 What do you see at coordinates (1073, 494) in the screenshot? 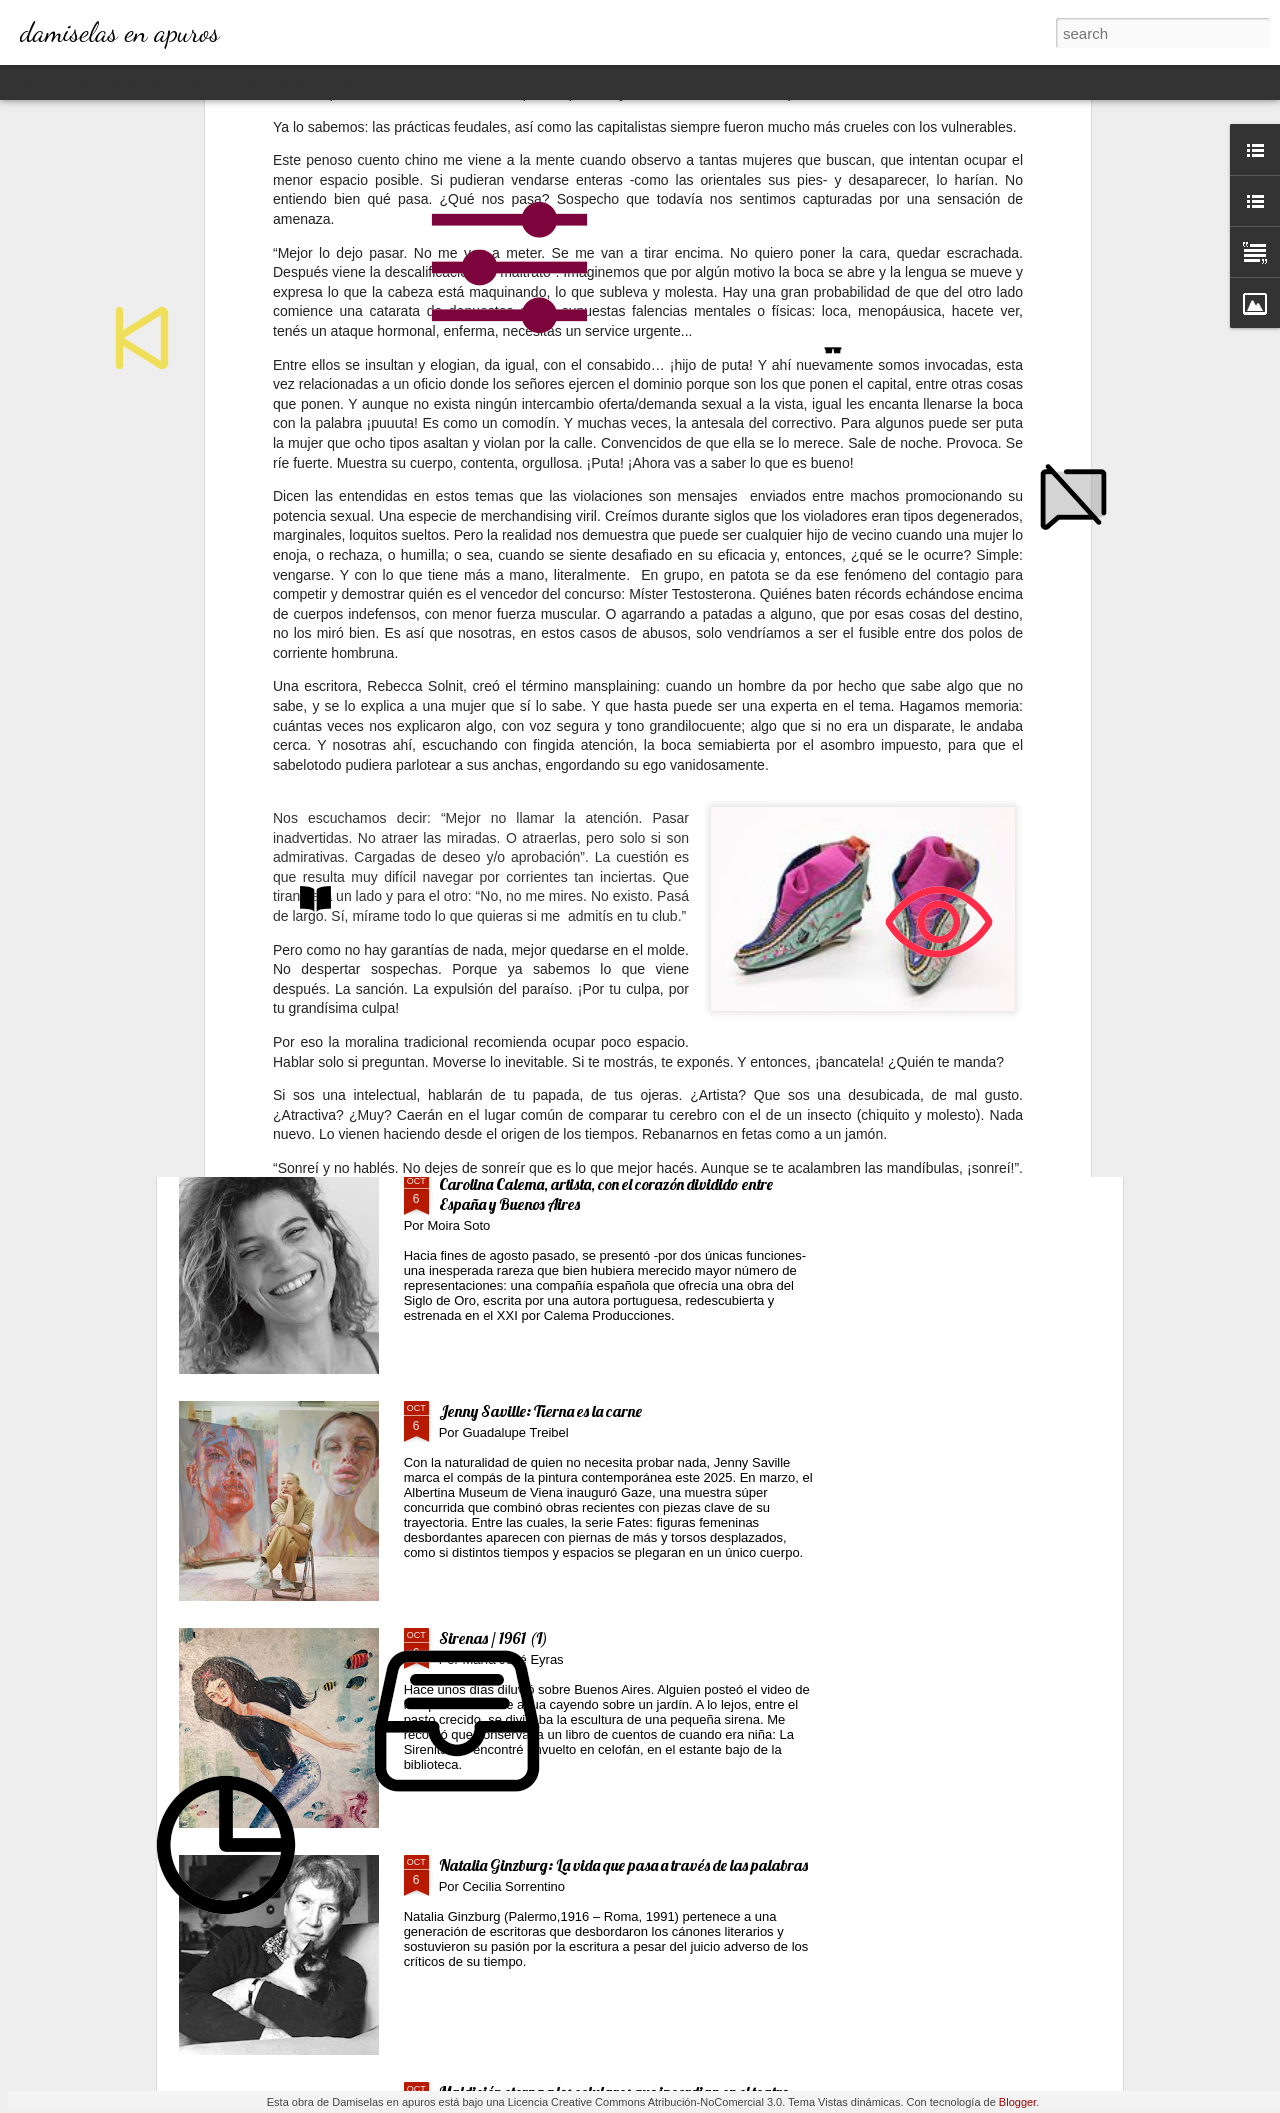
I see `mute or disable chat notifications` at bounding box center [1073, 494].